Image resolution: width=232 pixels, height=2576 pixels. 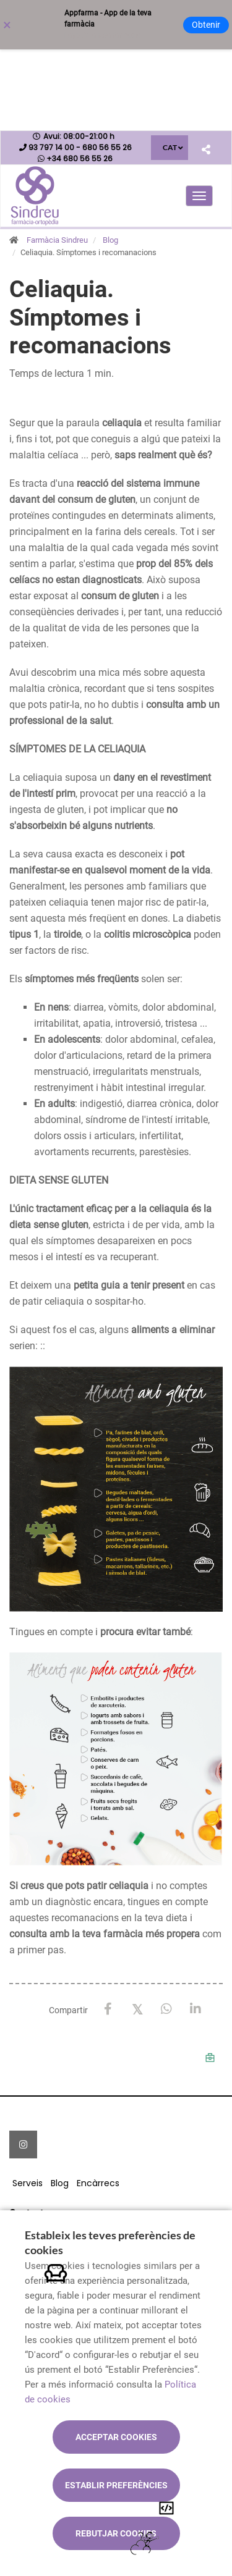 What do you see at coordinates (145, 2543) in the screenshot?
I see `apache cloudstack logo` at bounding box center [145, 2543].